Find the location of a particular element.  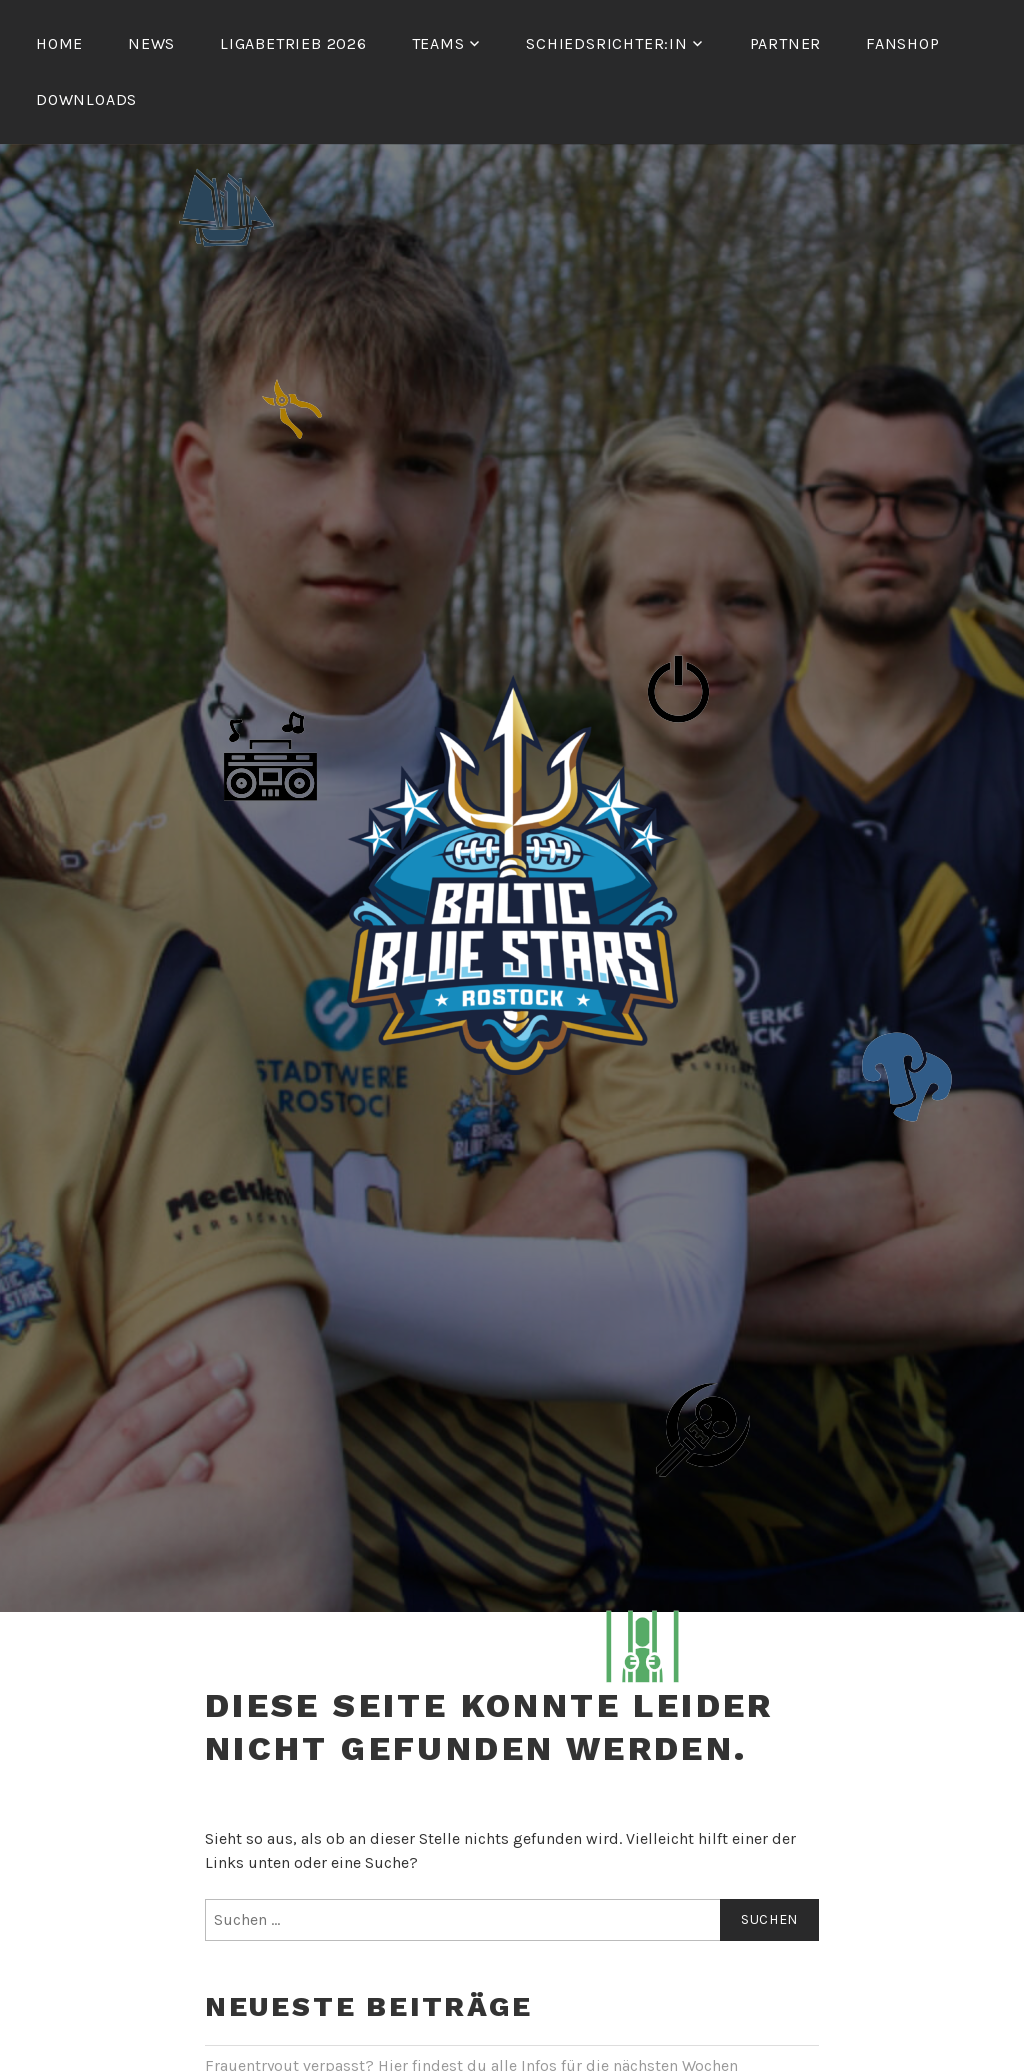

access gardening or pruning tools is located at coordinates (292, 409).